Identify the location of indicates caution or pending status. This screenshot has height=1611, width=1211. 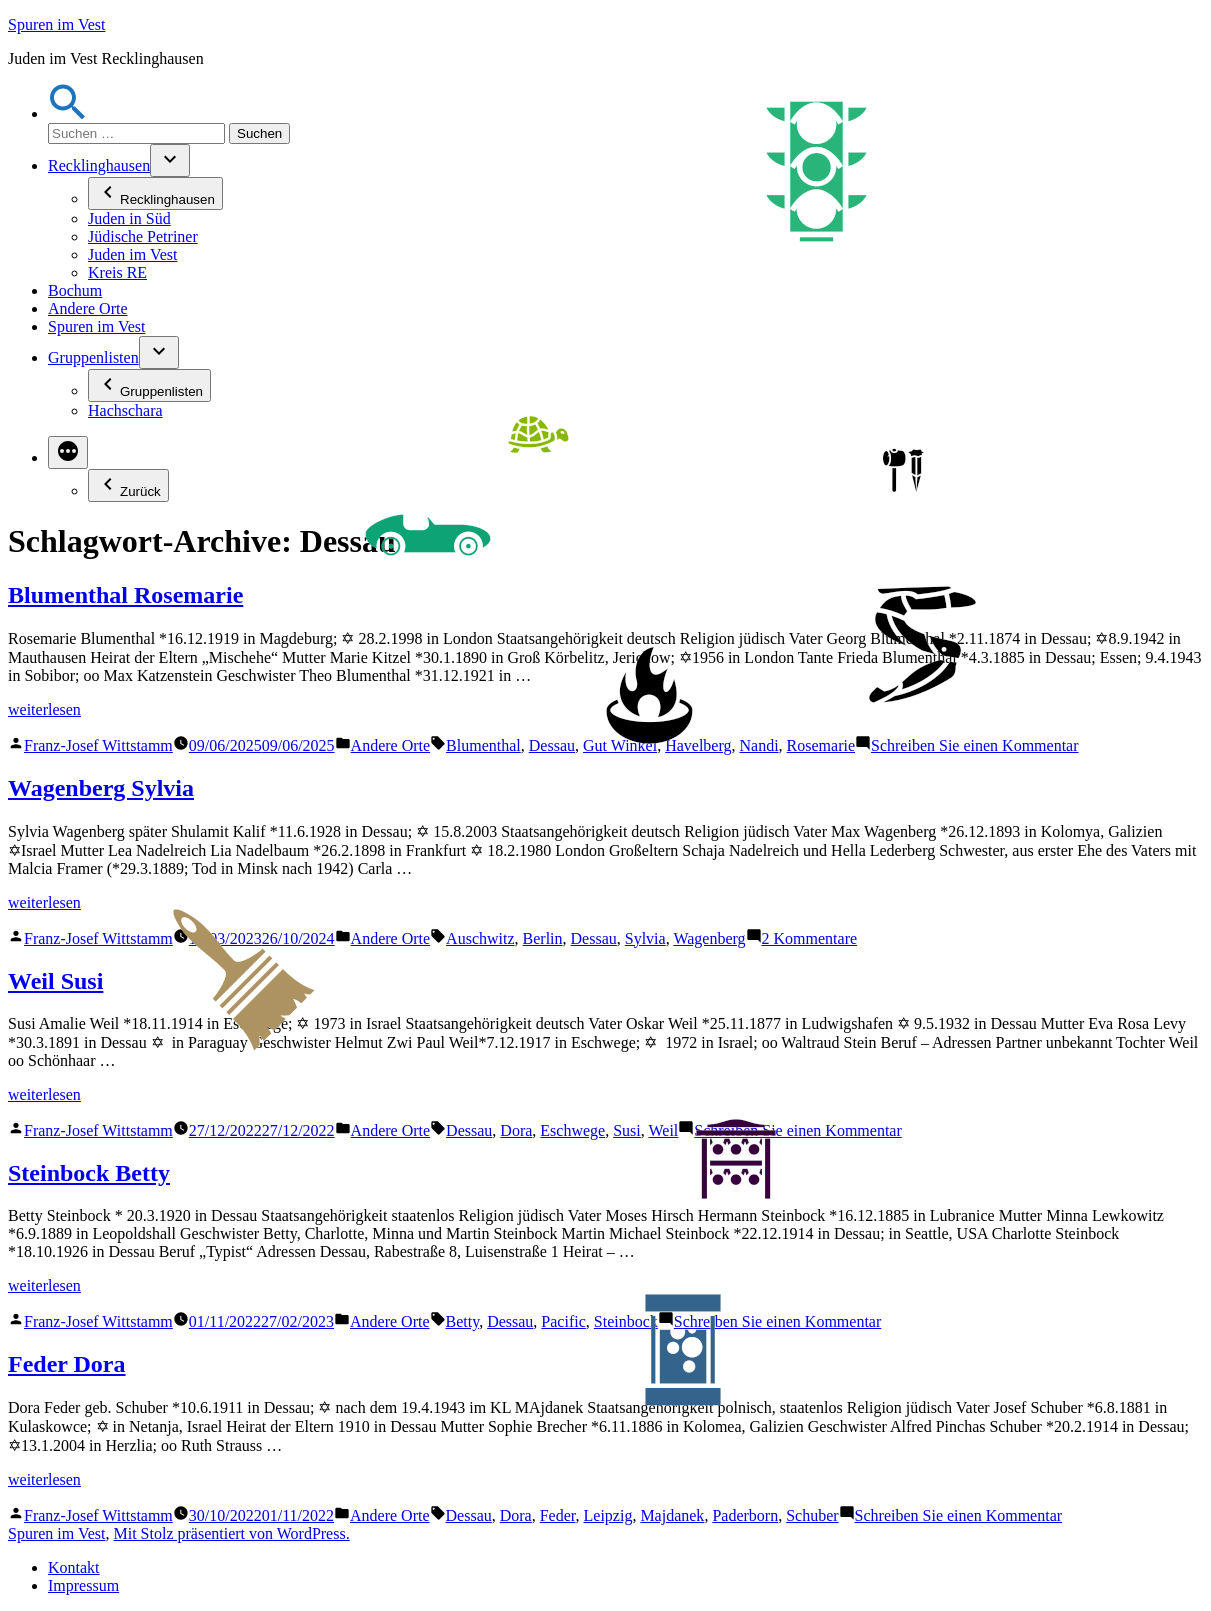
(816, 171).